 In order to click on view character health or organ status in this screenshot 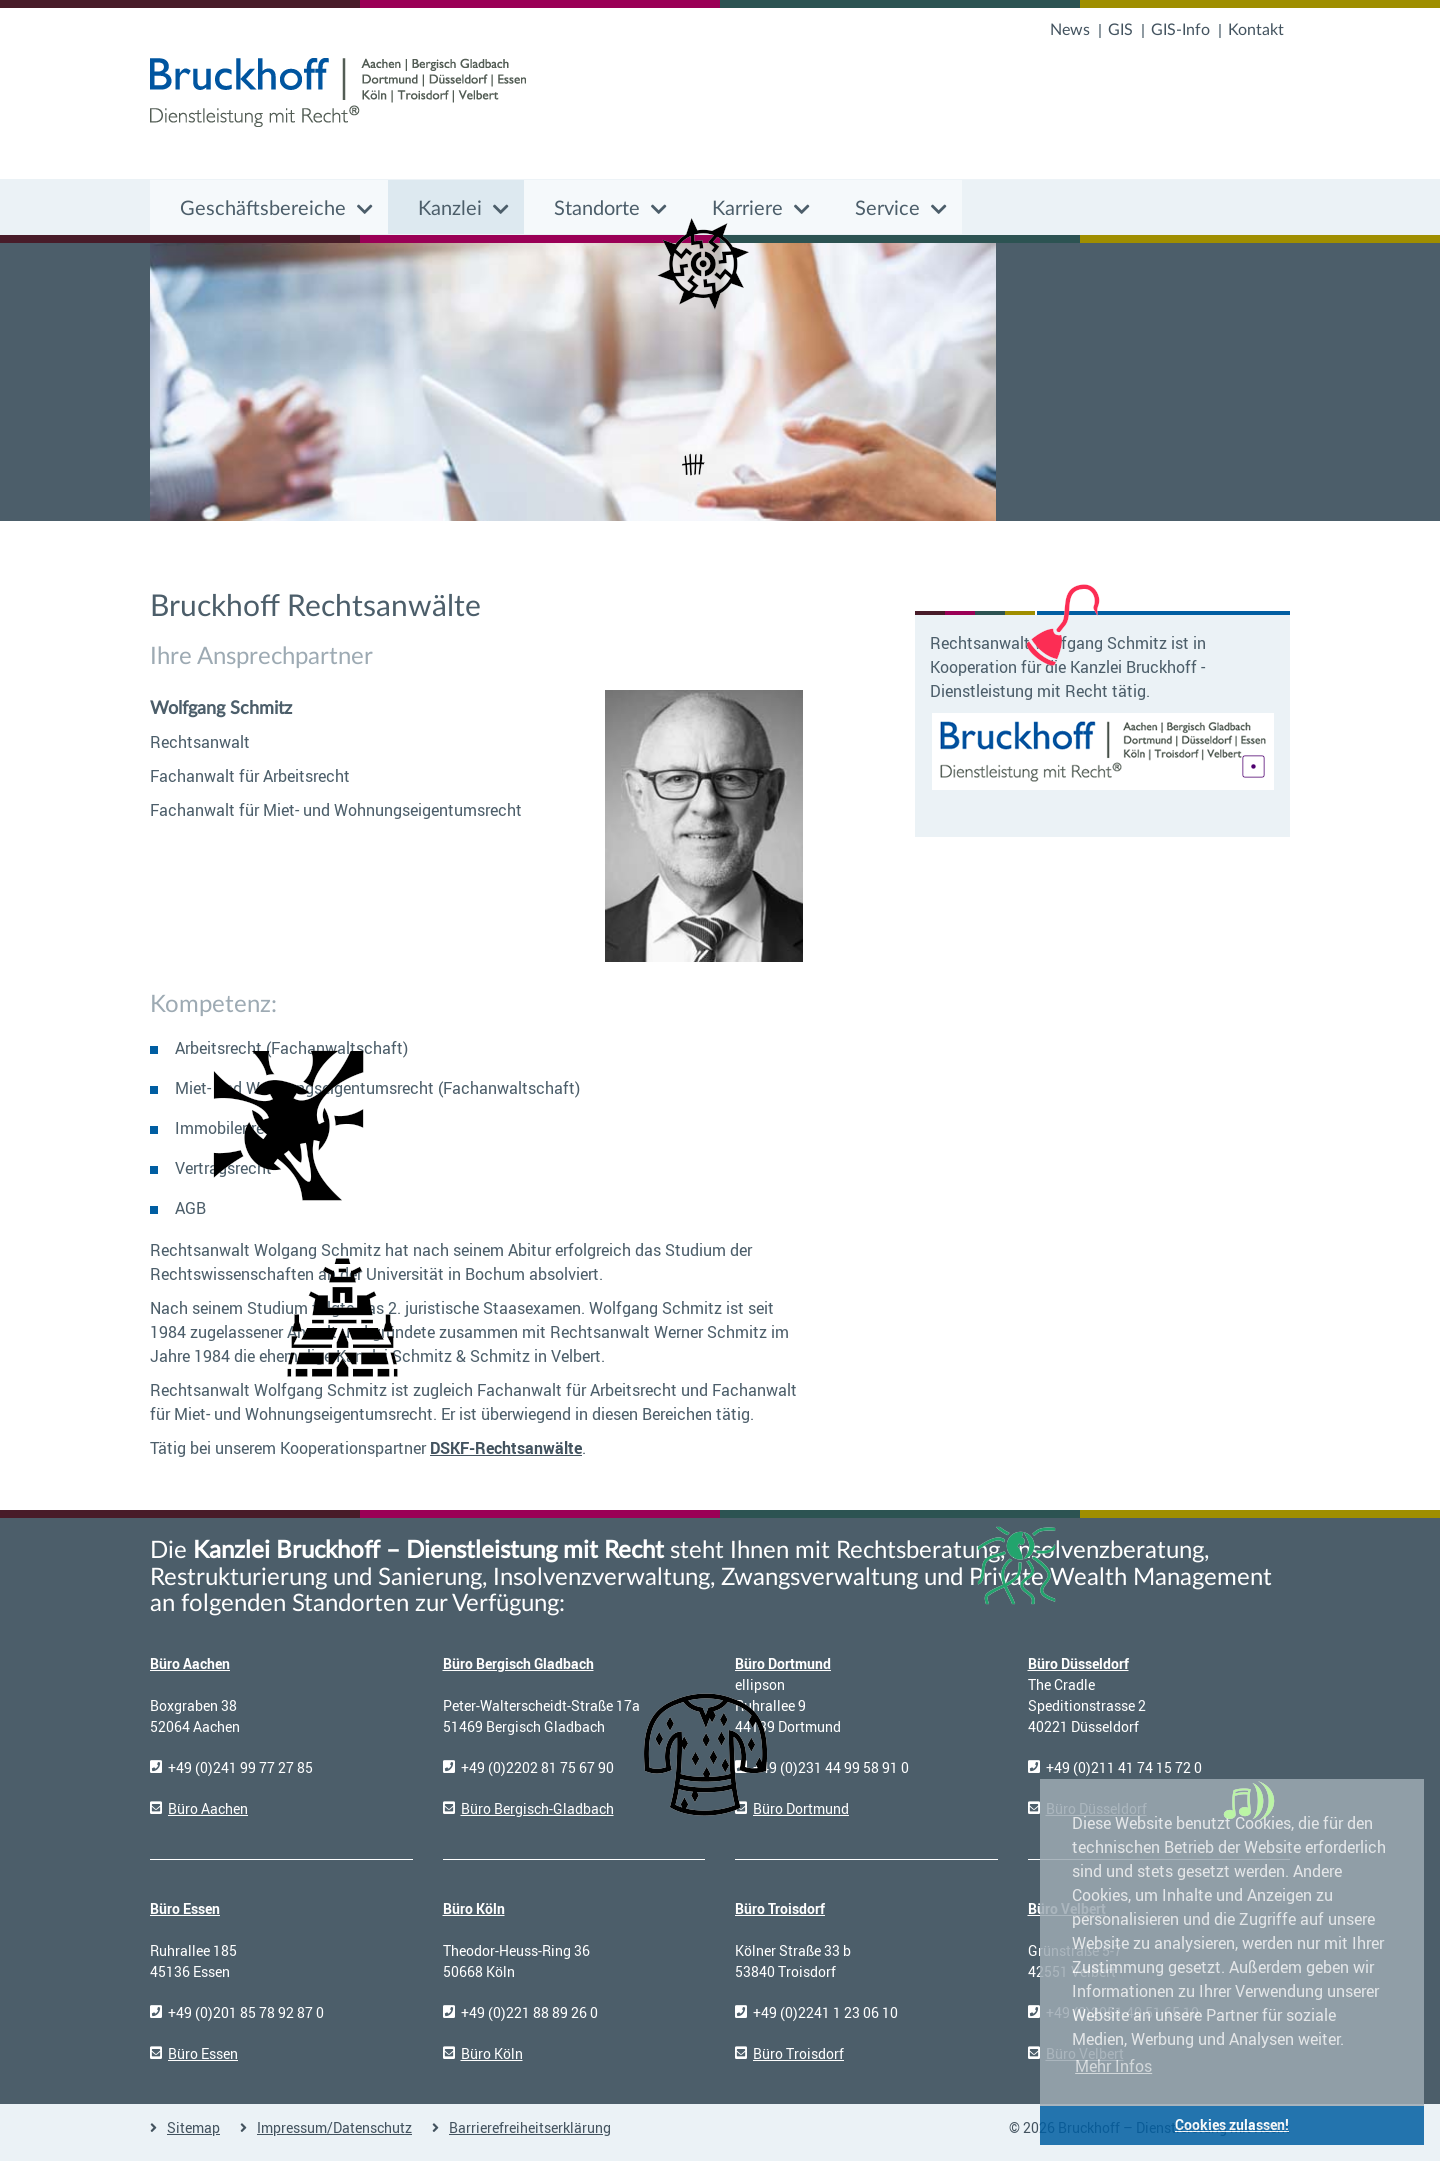, I will do `click(288, 1125)`.